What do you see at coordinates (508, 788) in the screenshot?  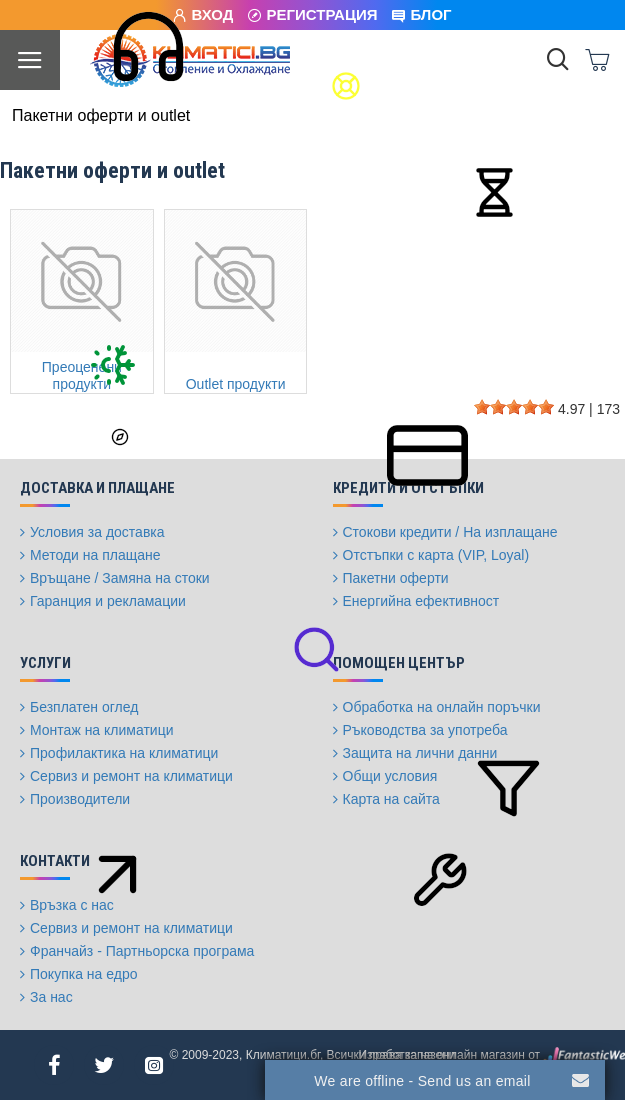 I see `filter or sort content` at bounding box center [508, 788].